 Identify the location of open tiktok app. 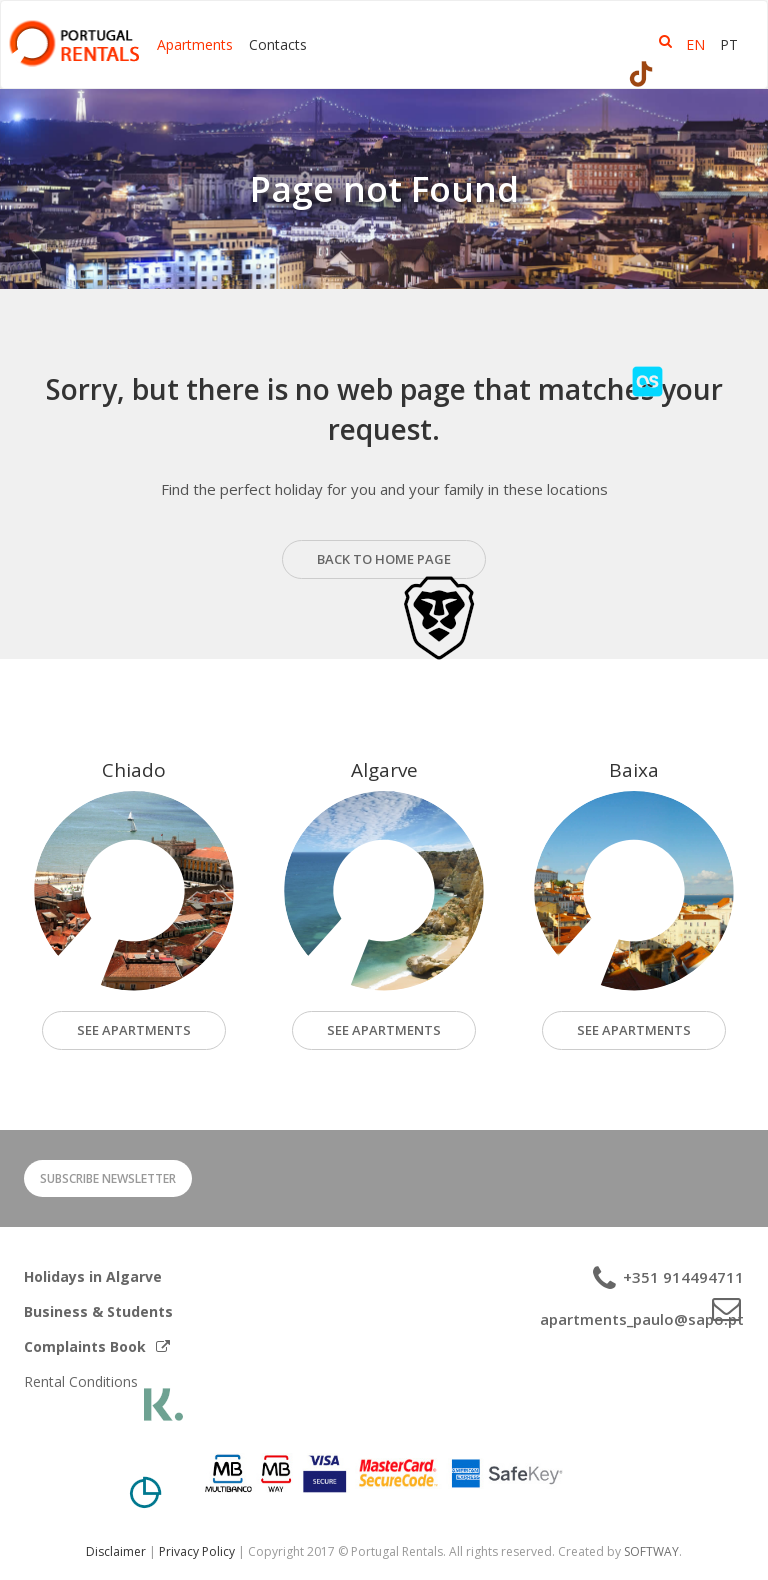
(641, 74).